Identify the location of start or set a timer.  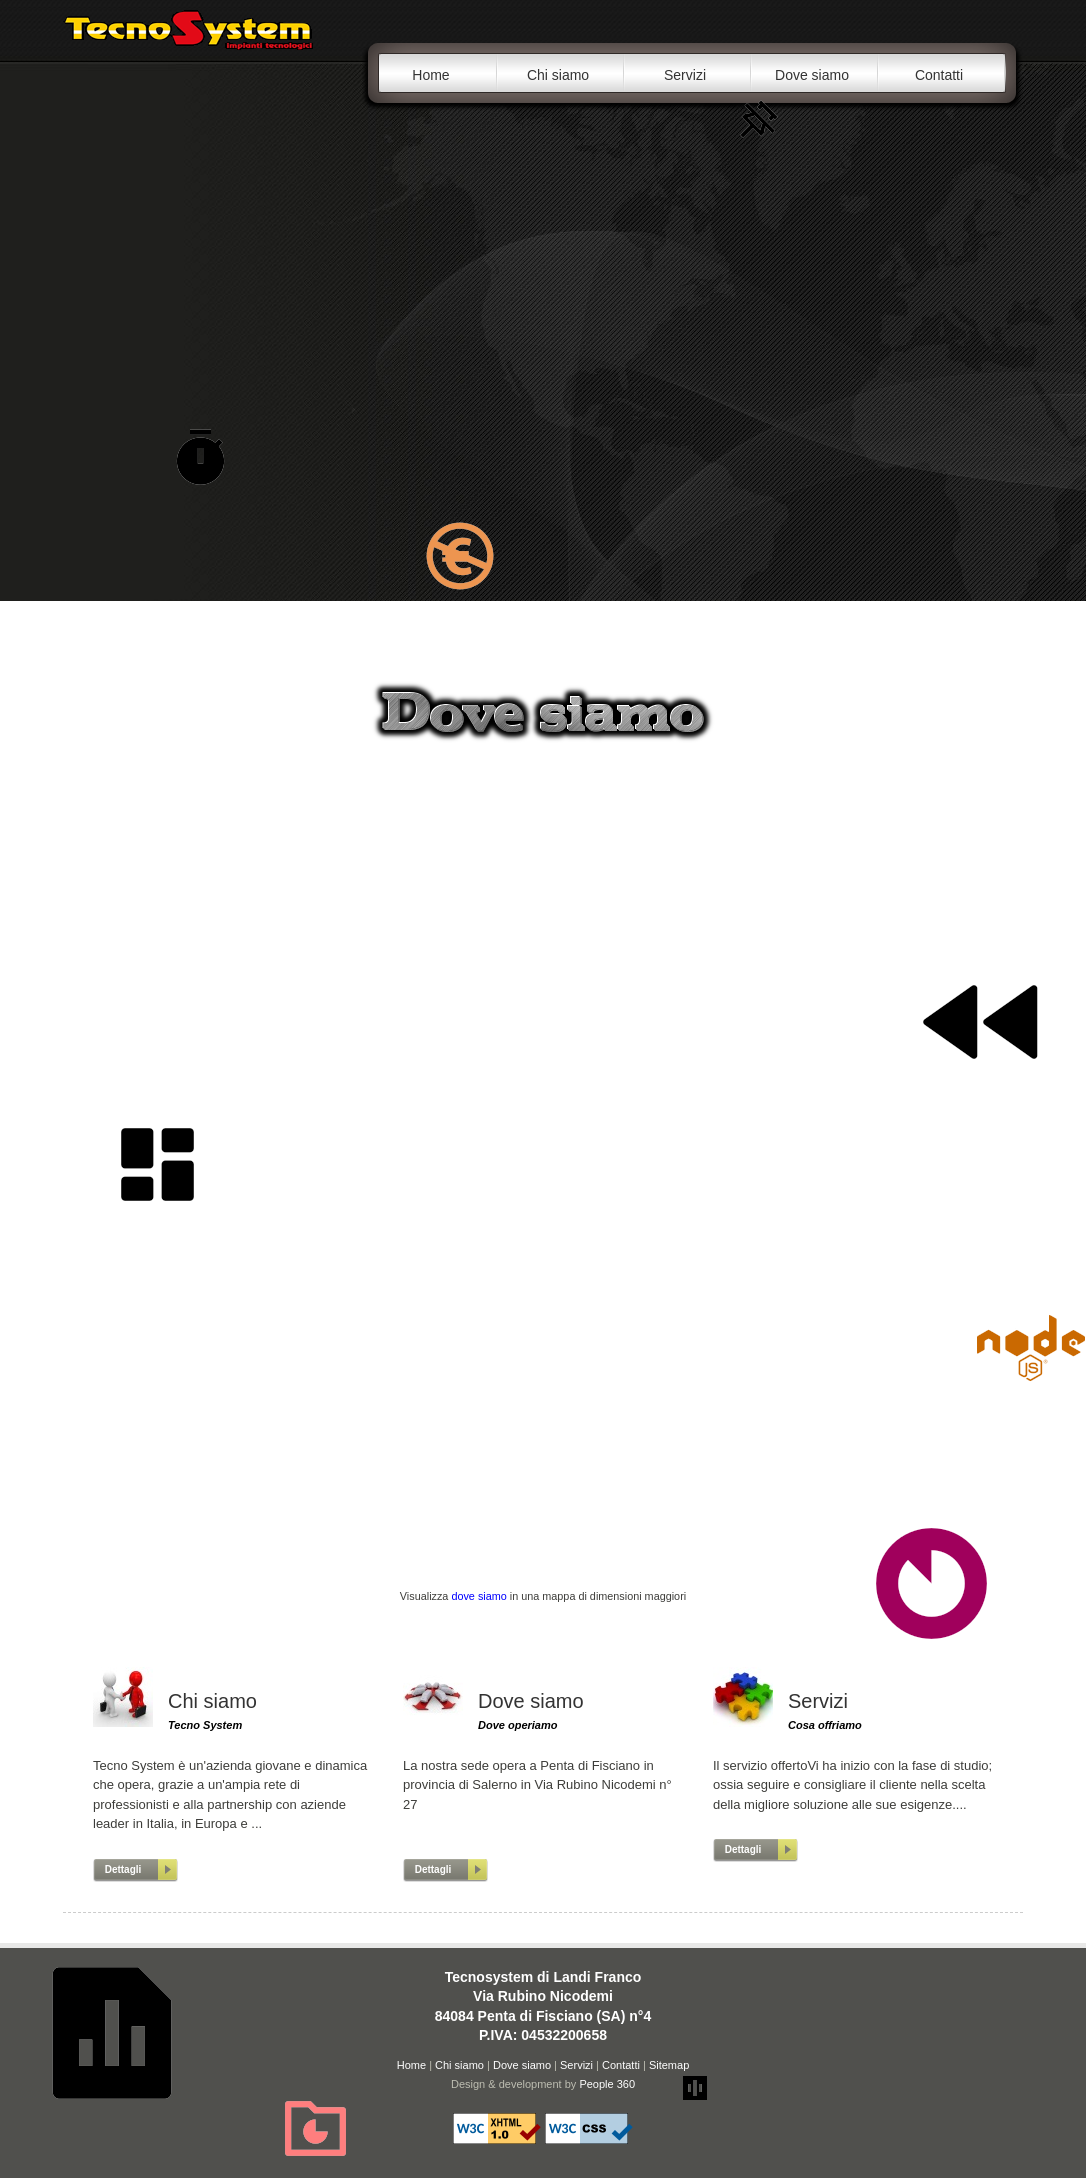
(200, 458).